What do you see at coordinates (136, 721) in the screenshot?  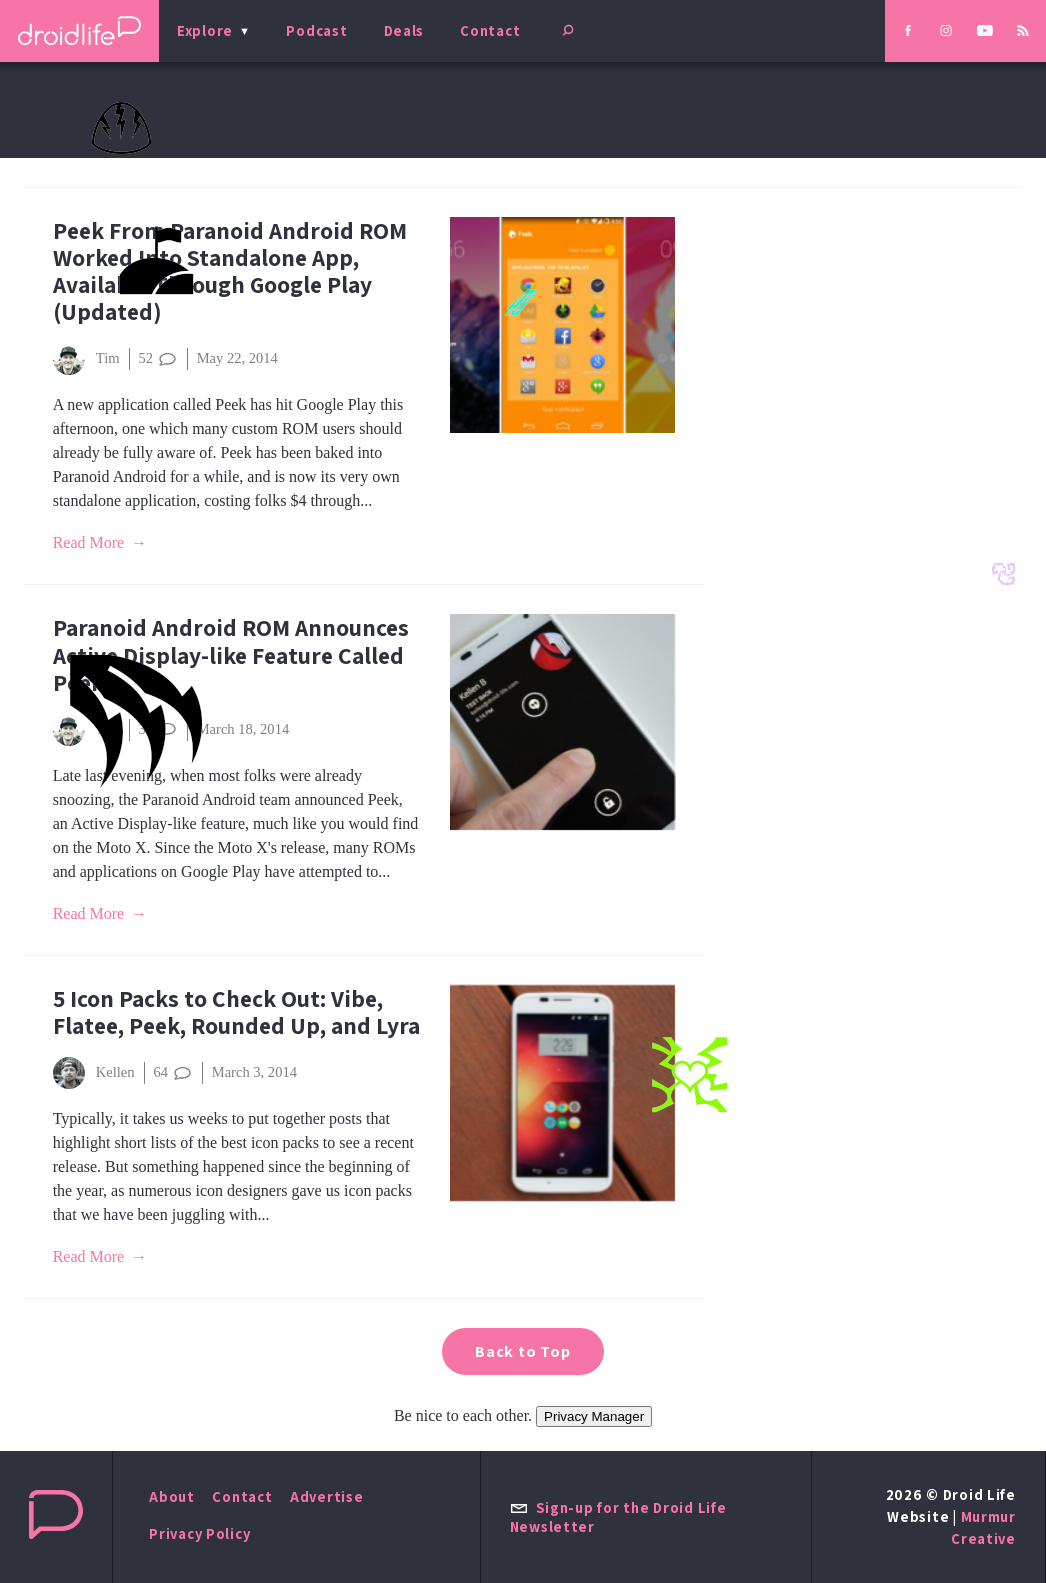 I see `select barbed nails ability or attack` at bounding box center [136, 721].